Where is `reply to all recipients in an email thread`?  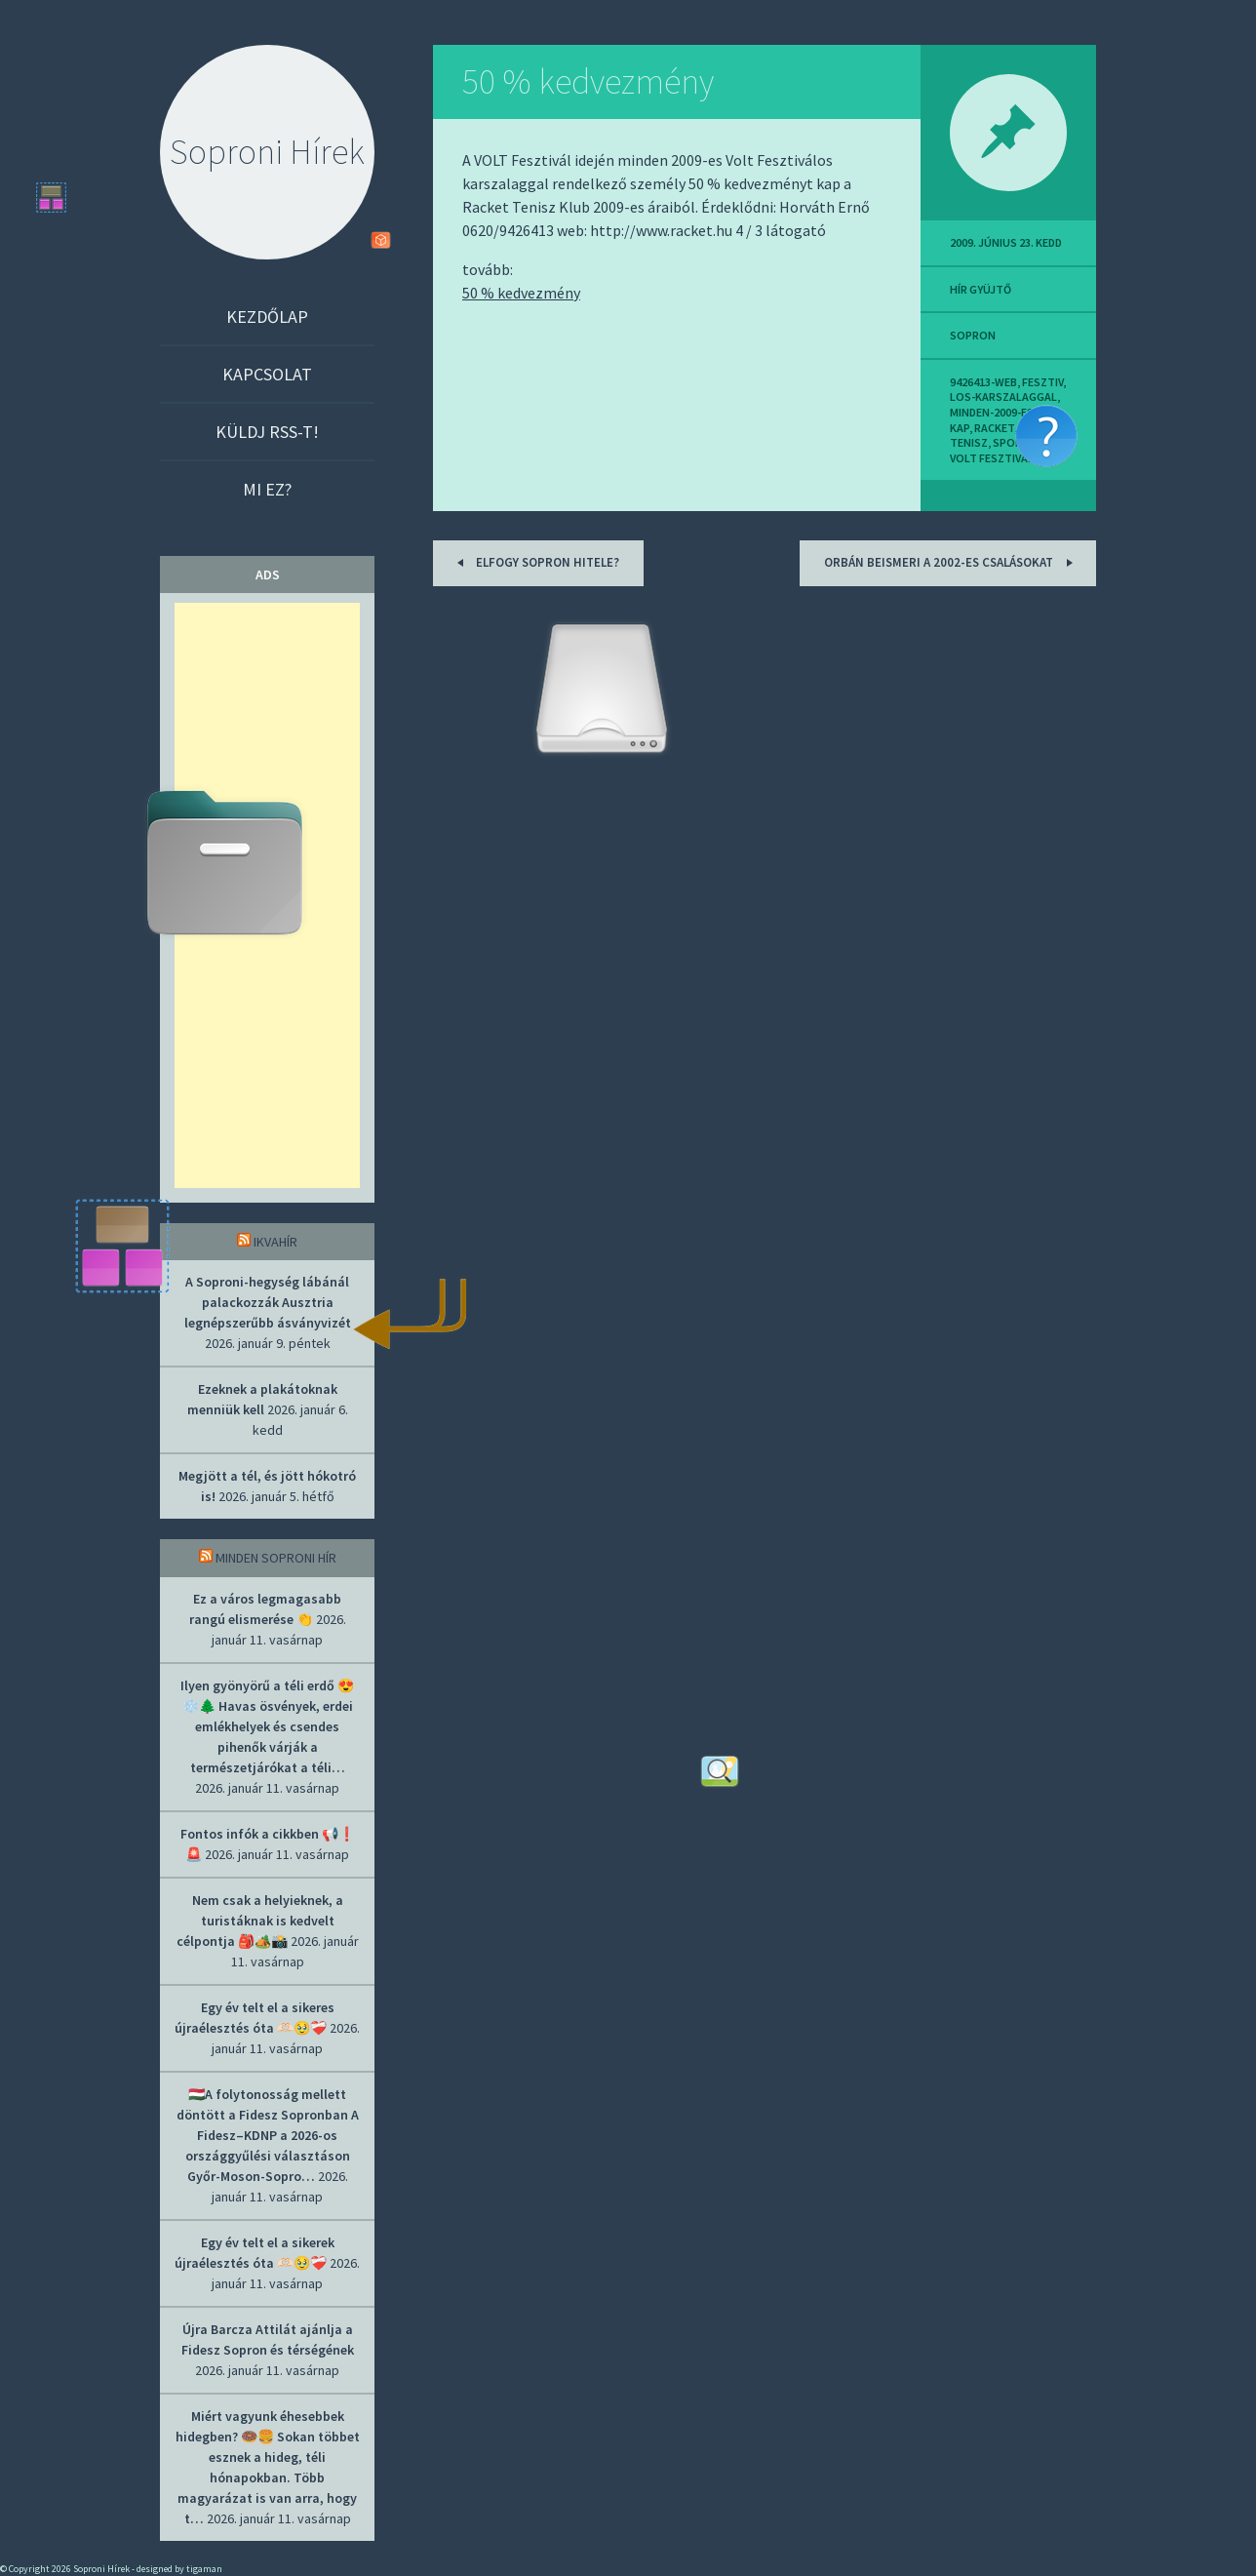
reply to all recipients in an email thread is located at coordinates (408, 1313).